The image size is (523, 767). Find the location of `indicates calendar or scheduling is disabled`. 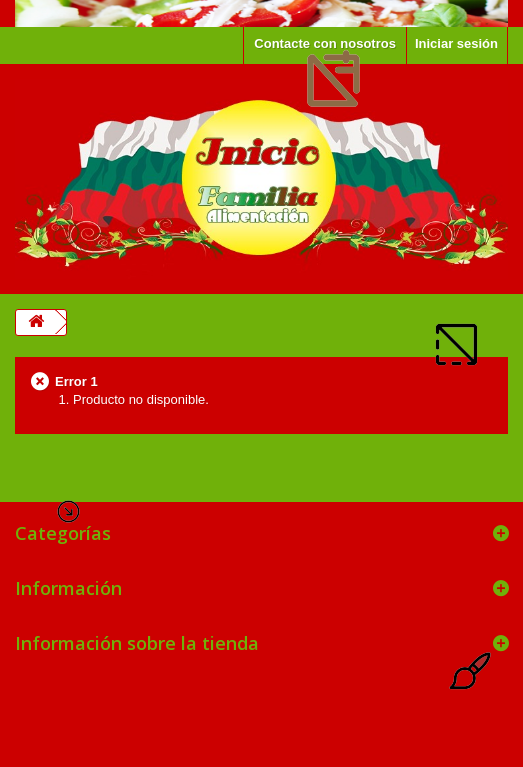

indicates calendar or scheduling is disabled is located at coordinates (333, 80).